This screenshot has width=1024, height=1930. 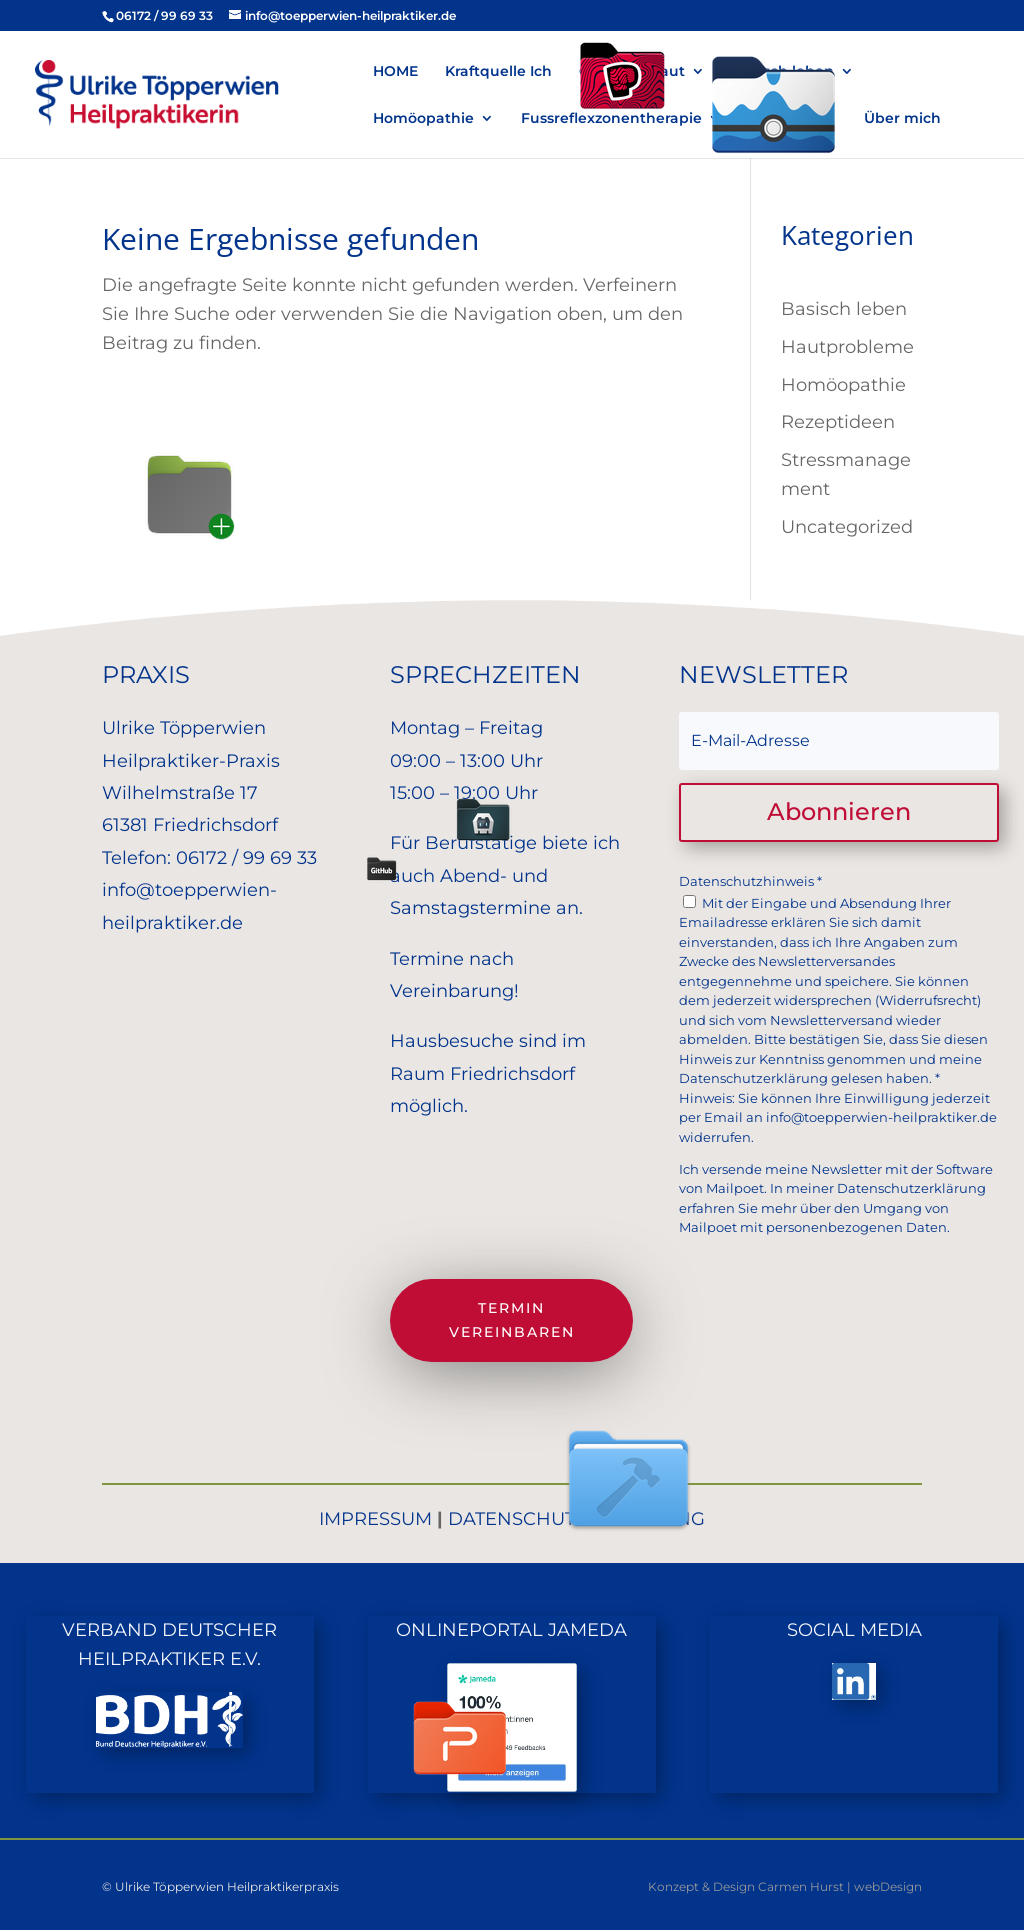 I want to click on folder for pokémon dive ball themed content, so click(x=773, y=108).